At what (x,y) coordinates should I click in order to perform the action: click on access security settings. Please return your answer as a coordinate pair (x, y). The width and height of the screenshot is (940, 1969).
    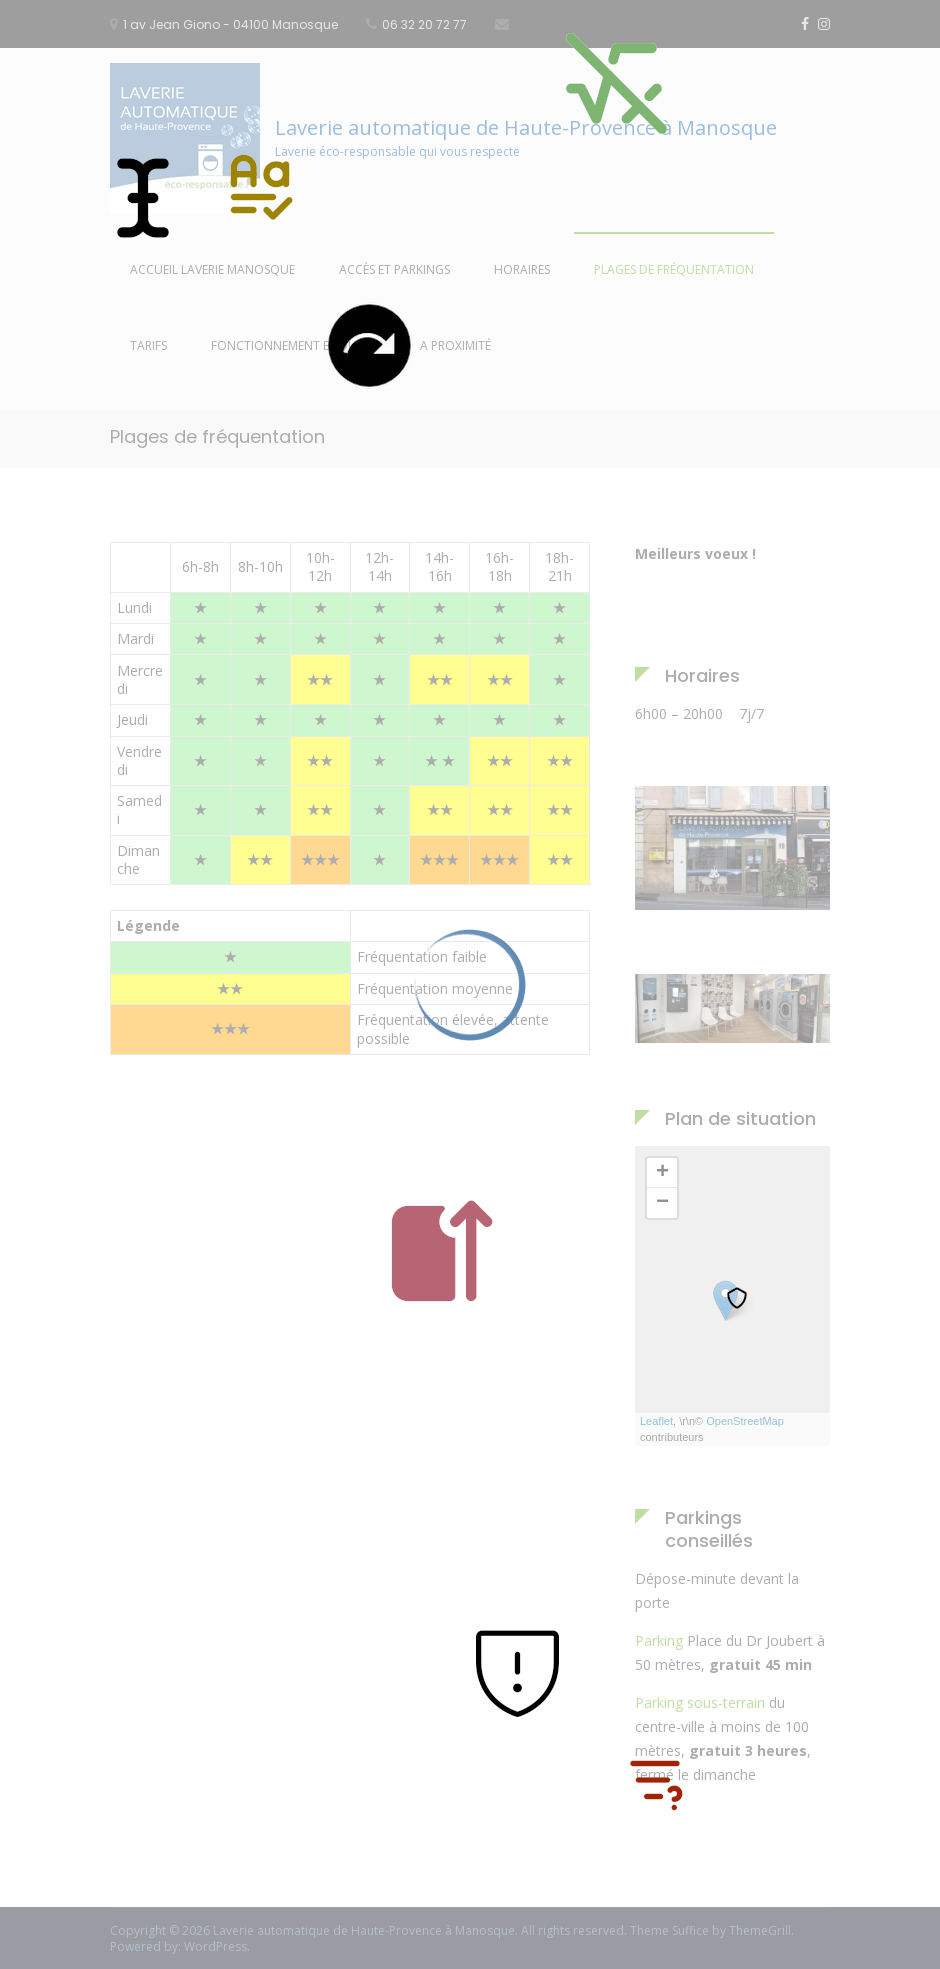
    Looking at the image, I should click on (737, 1298).